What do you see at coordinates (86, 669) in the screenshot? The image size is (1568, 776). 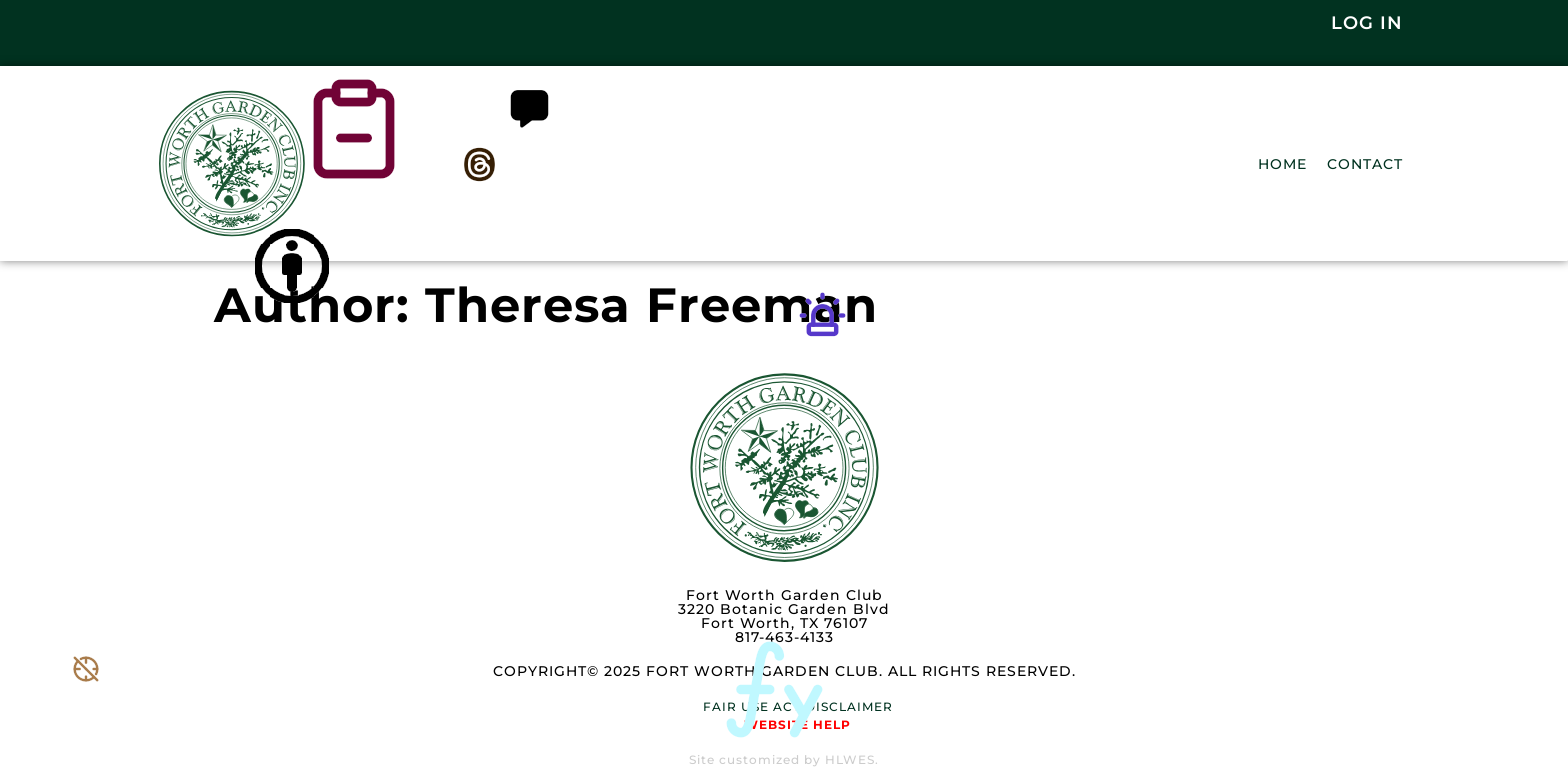 I see `disable viewfinder or camera focus` at bounding box center [86, 669].